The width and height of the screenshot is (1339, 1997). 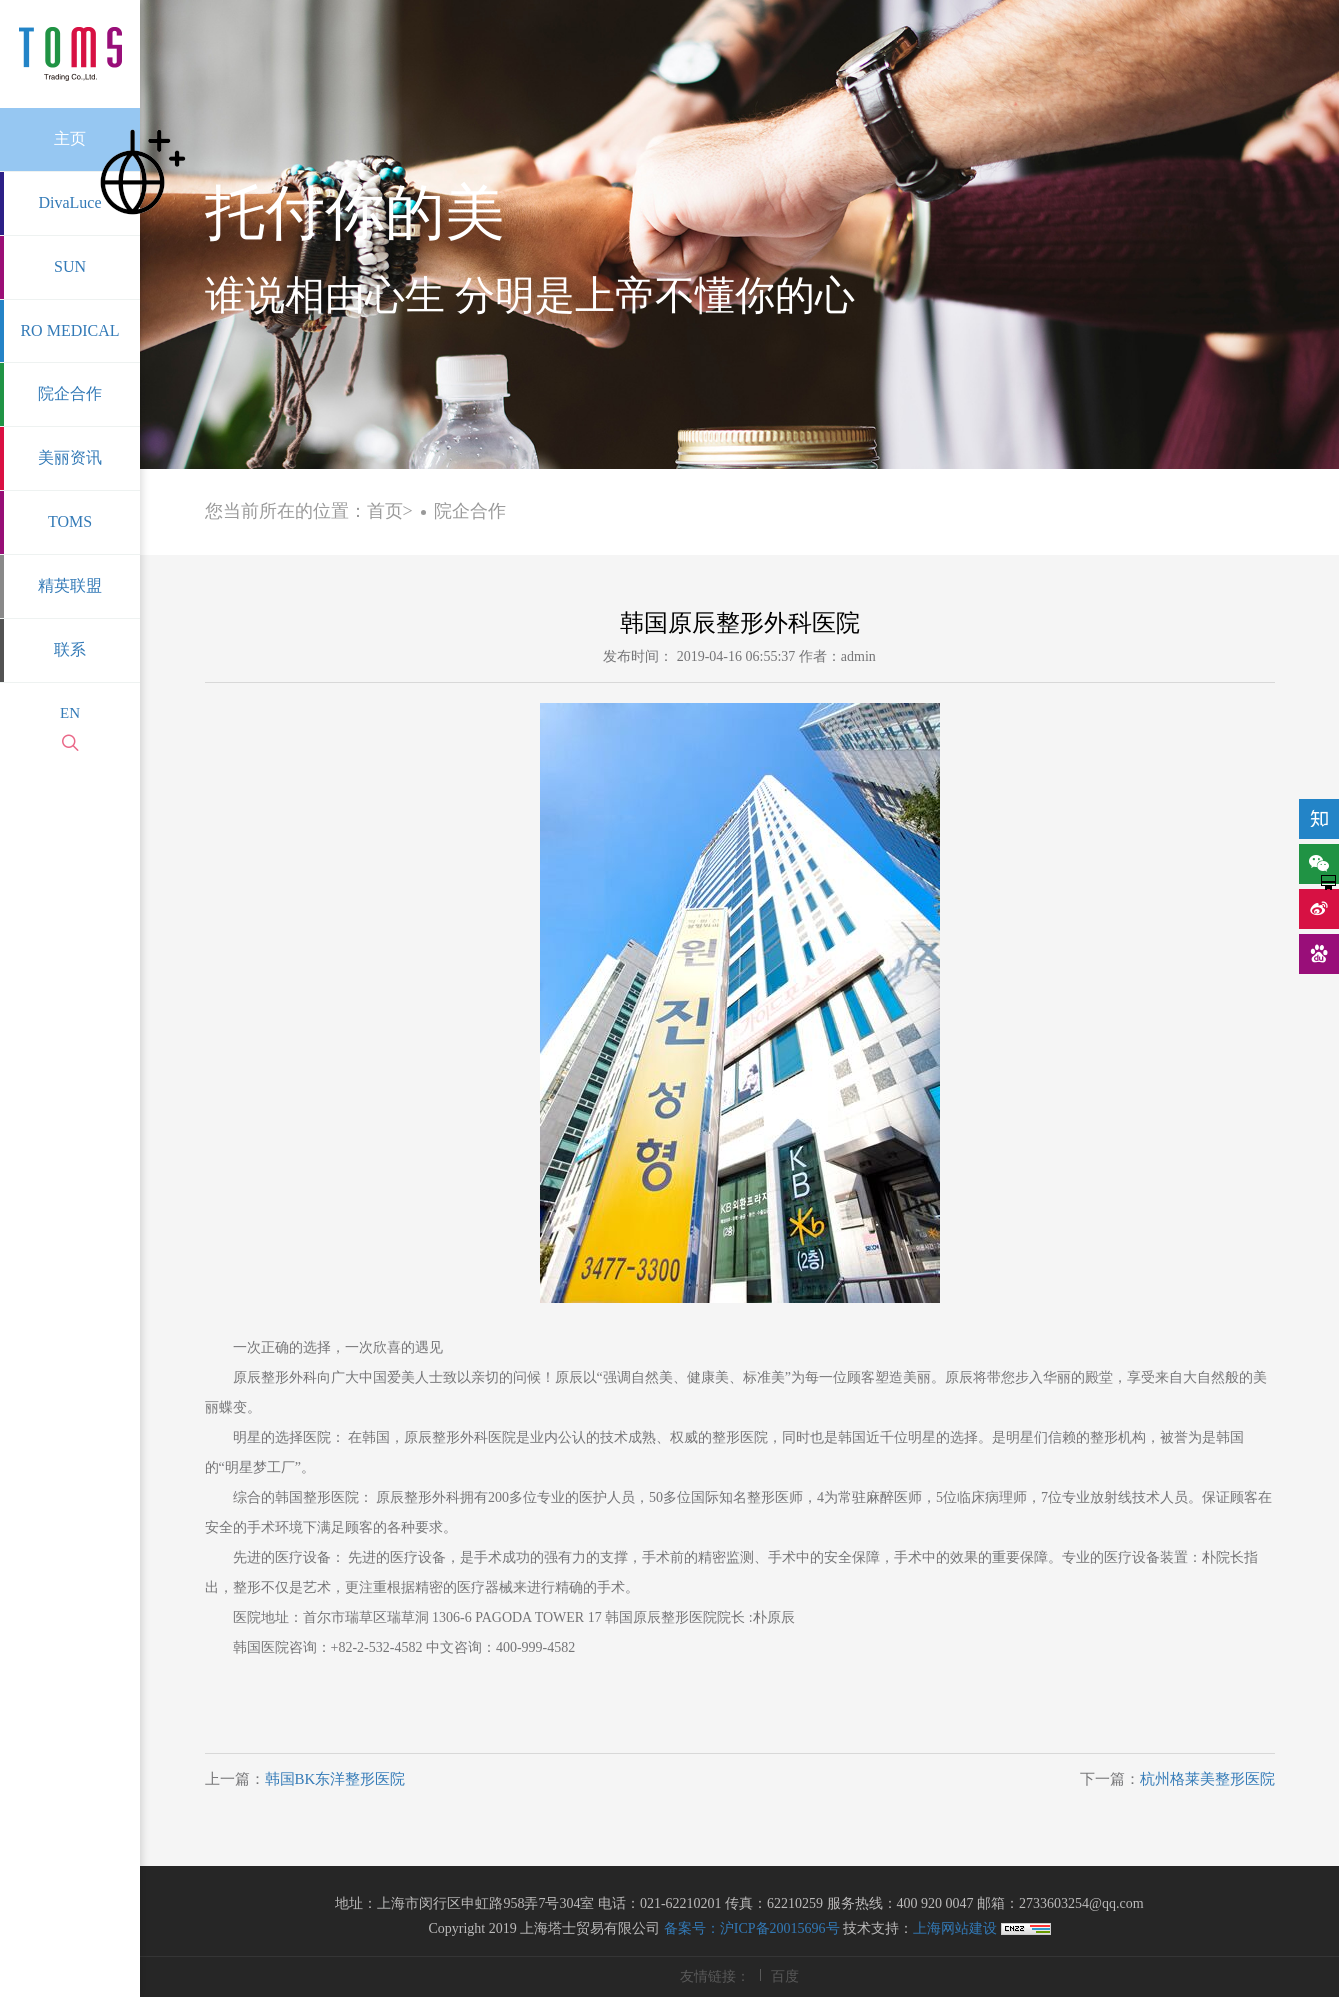 I want to click on view membership card or subscription details, so click(x=1328, y=882).